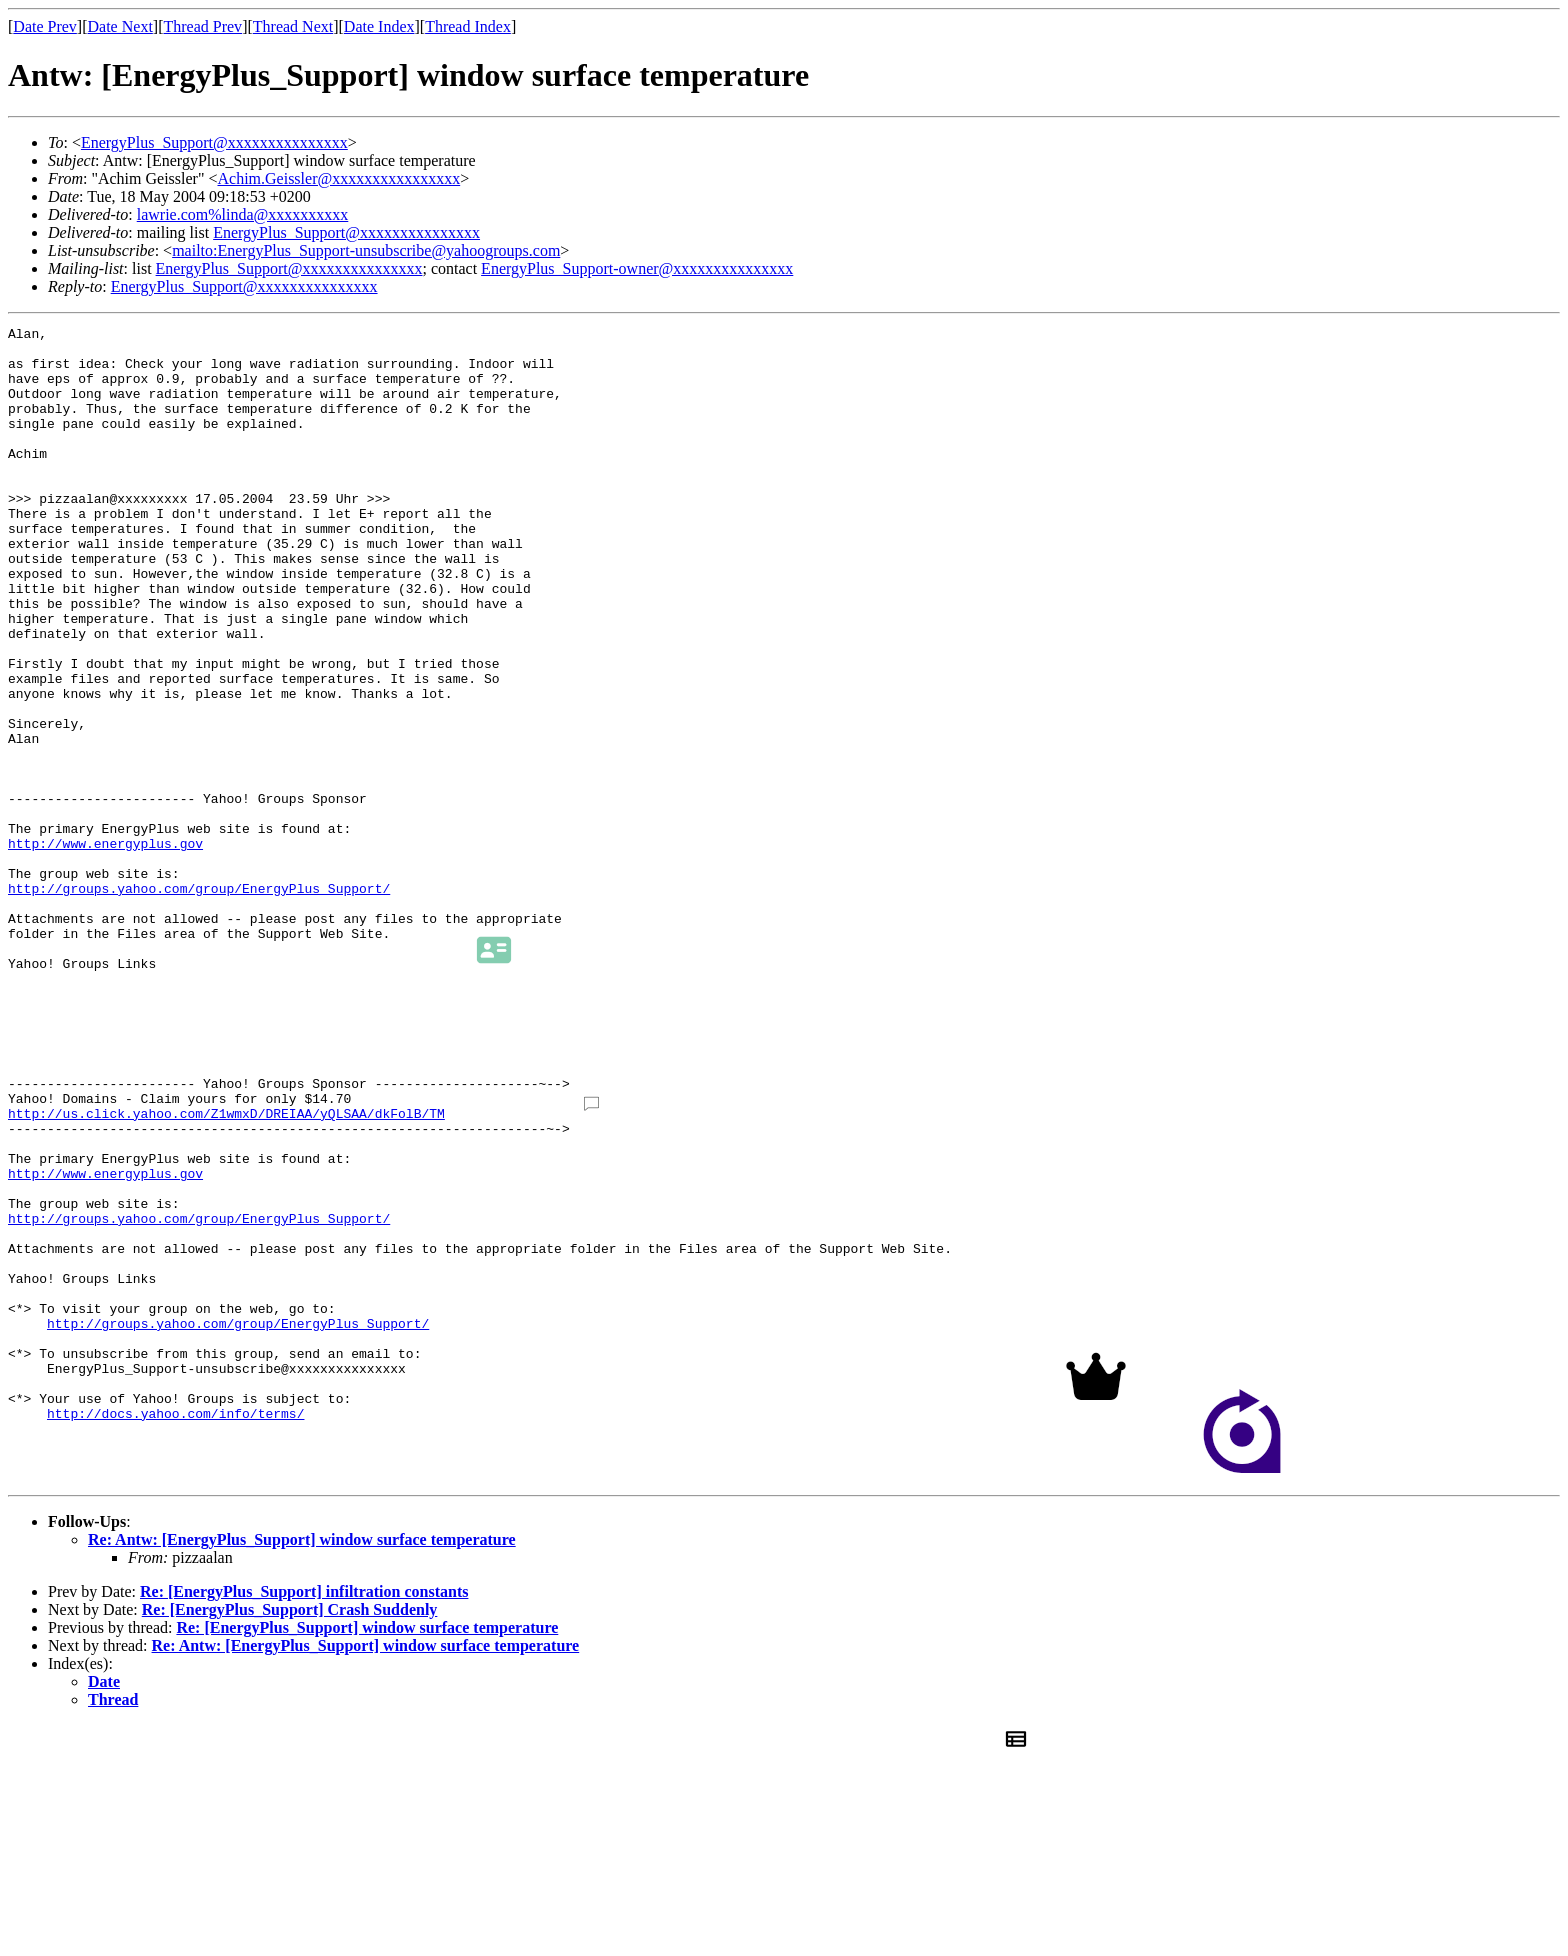 The image size is (1568, 1956). Describe the element at coordinates (494, 950) in the screenshot. I see `view contact details` at that location.